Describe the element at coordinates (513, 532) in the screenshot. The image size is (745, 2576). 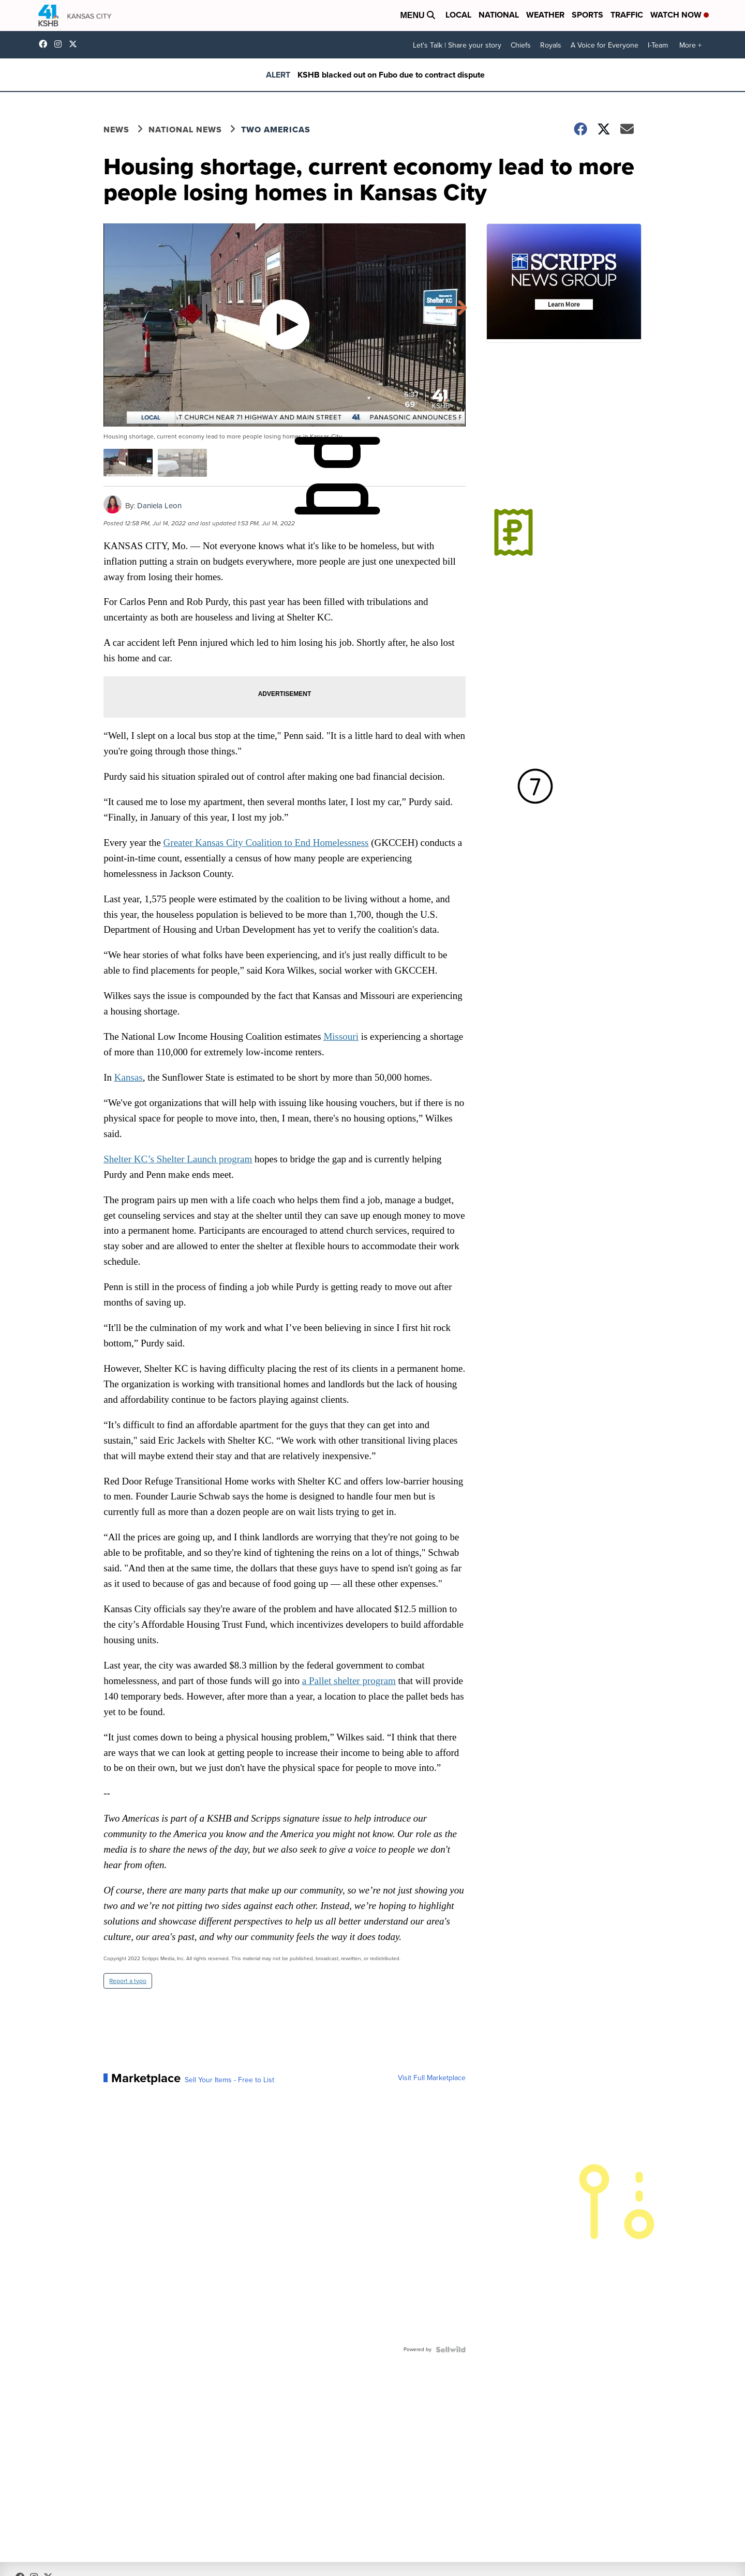
I see `view receipt or transaction in russian rubles` at that location.